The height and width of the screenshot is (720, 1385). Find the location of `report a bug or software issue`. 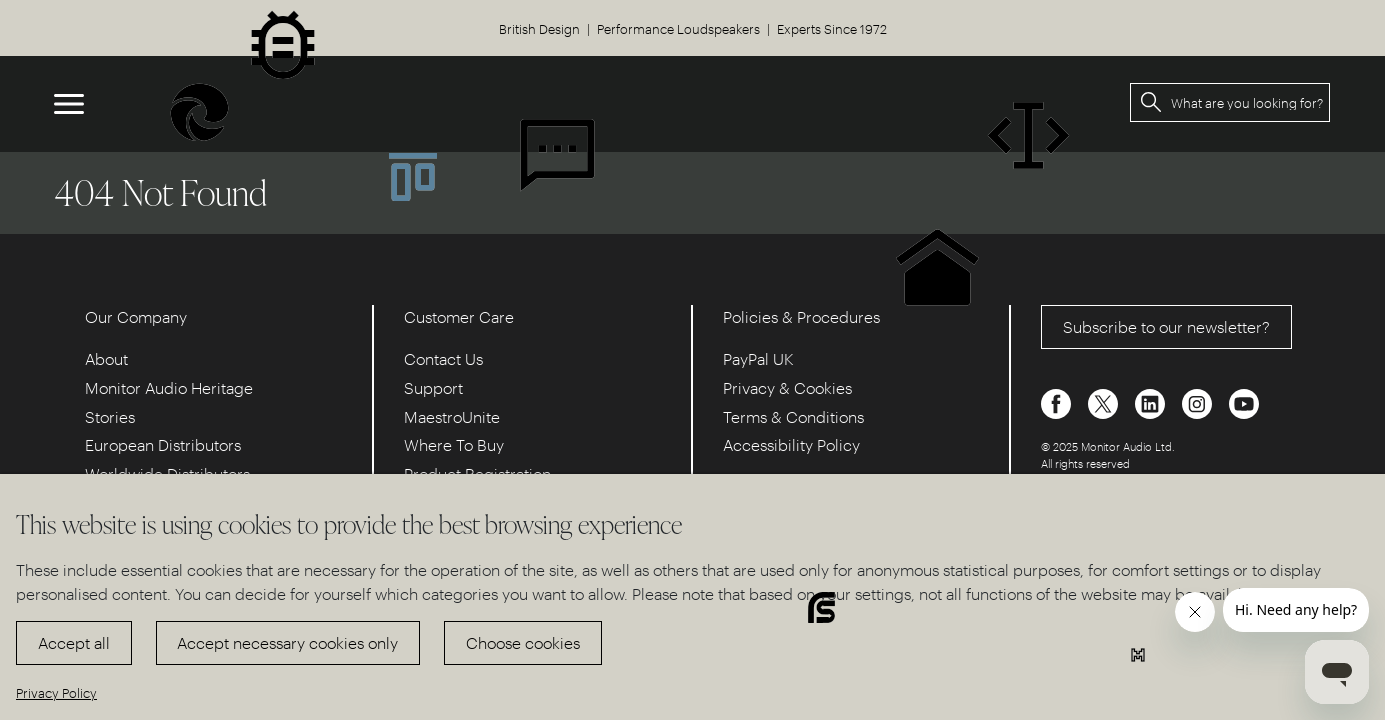

report a bug or software issue is located at coordinates (283, 44).